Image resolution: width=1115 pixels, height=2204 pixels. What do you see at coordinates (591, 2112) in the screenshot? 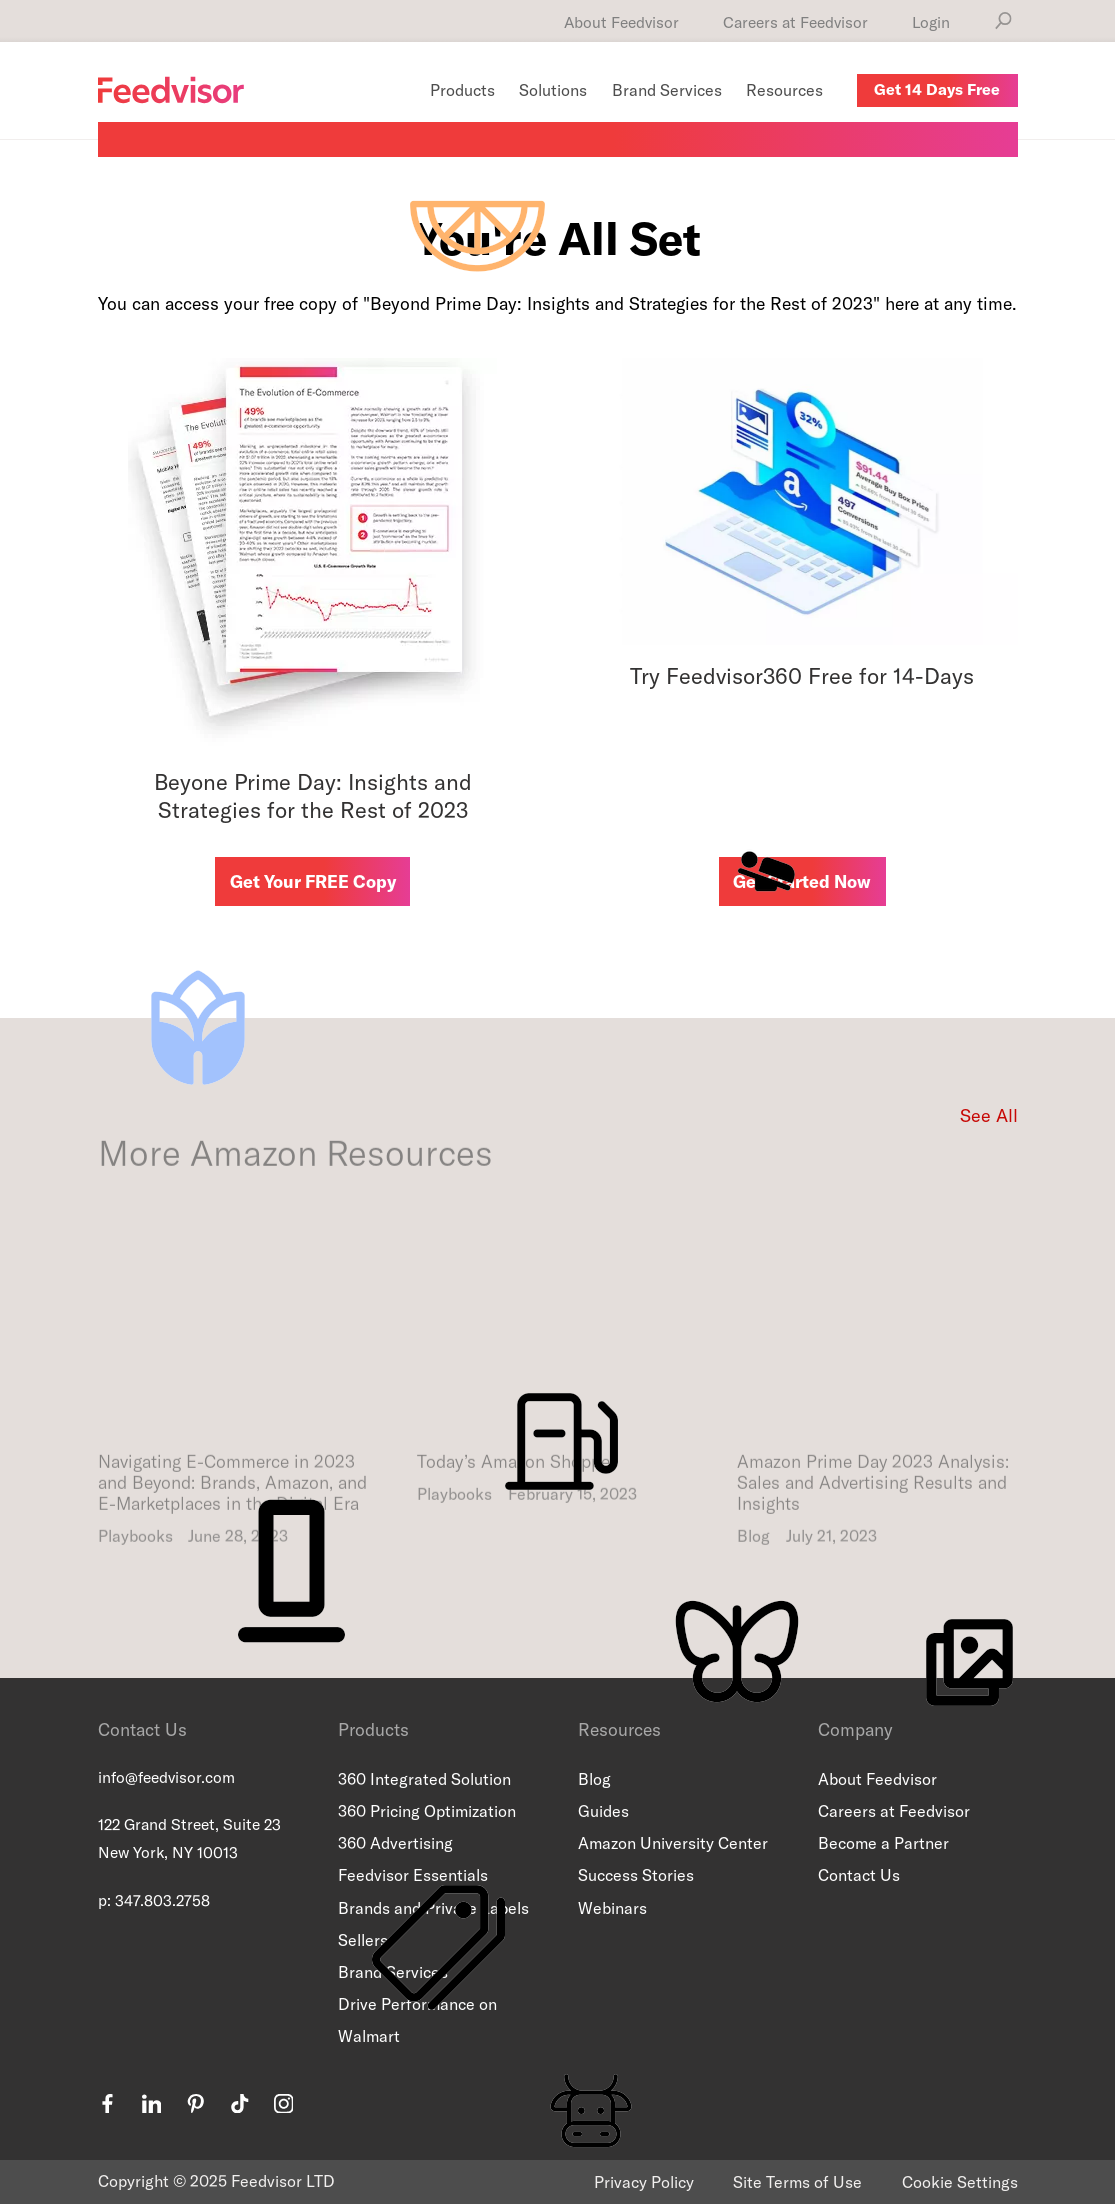
I see `access farm or agriculture features` at bounding box center [591, 2112].